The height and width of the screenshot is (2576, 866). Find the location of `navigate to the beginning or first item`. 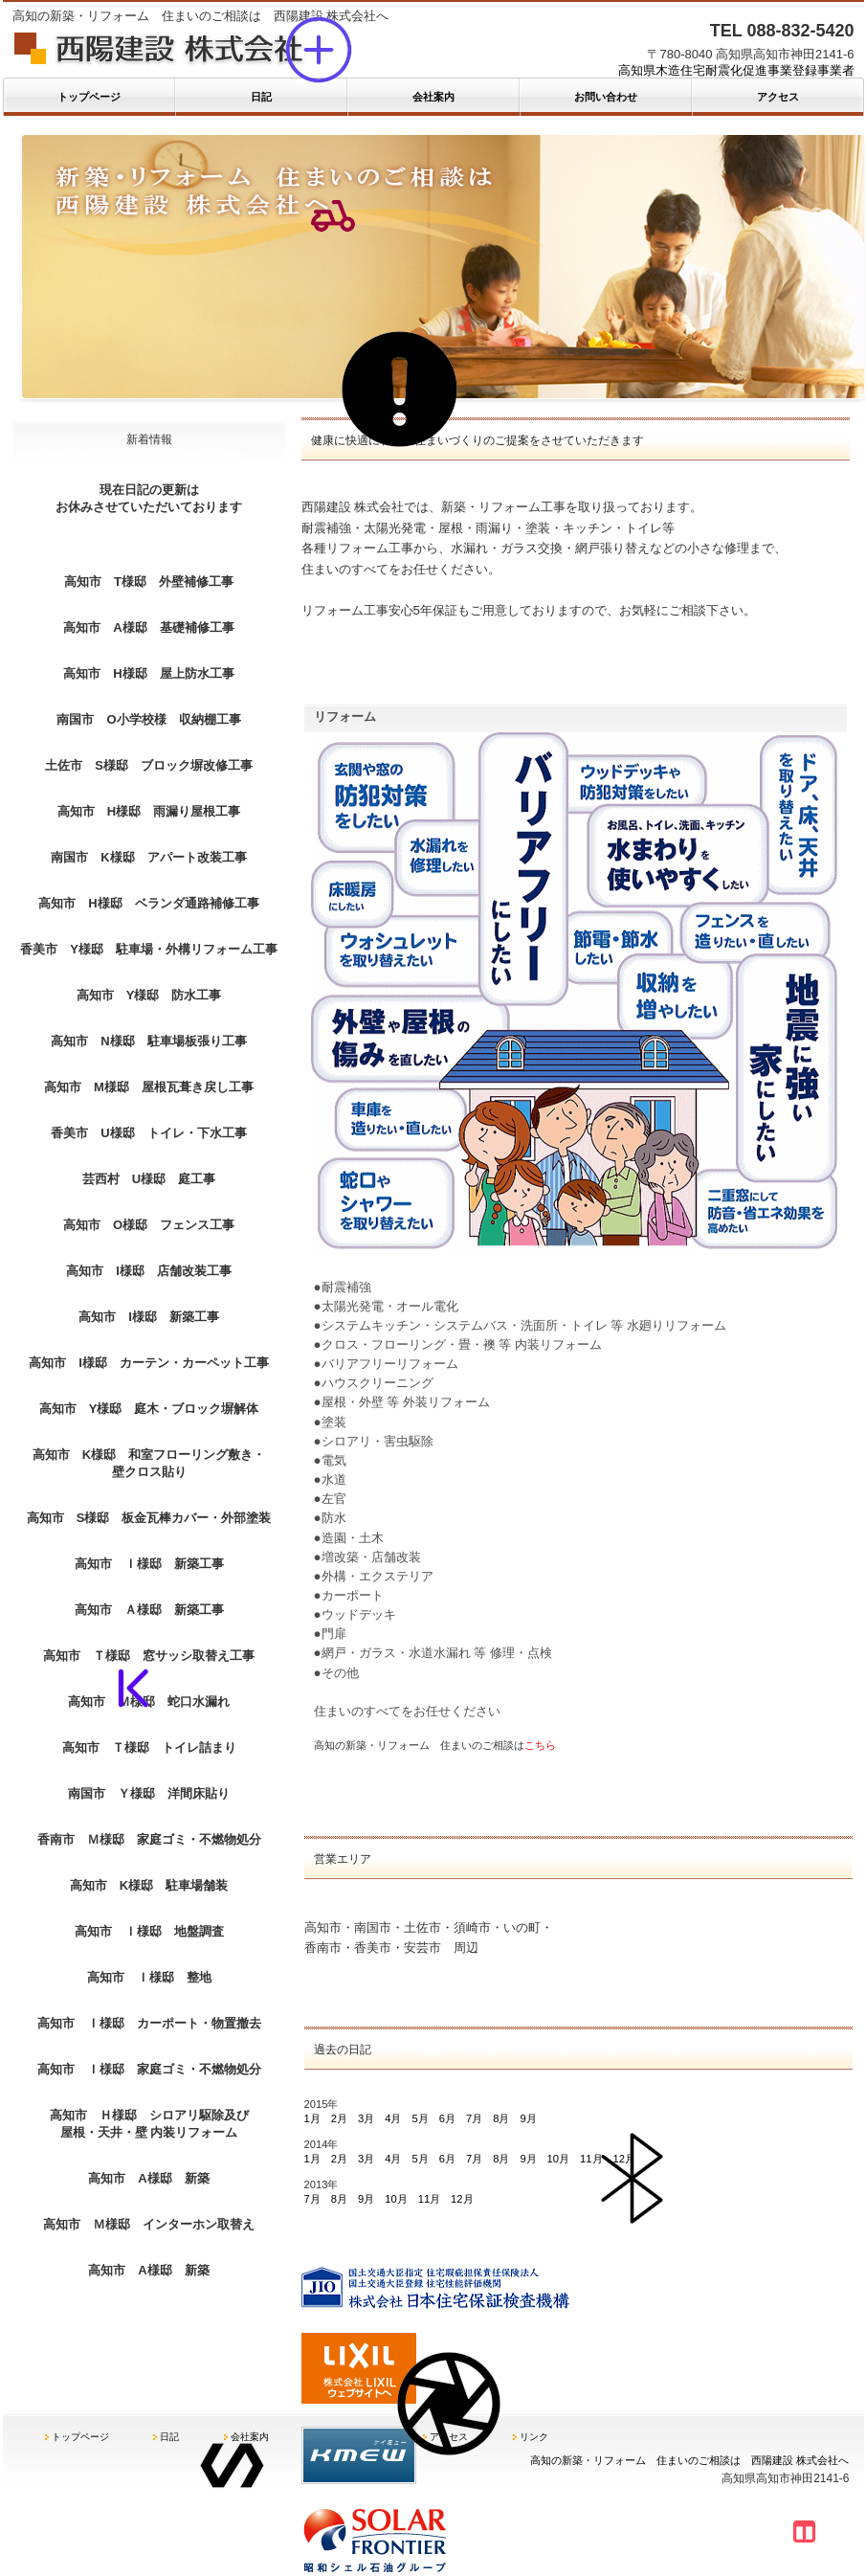

navigate to the beginning or first item is located at coordinates (132, 1688).